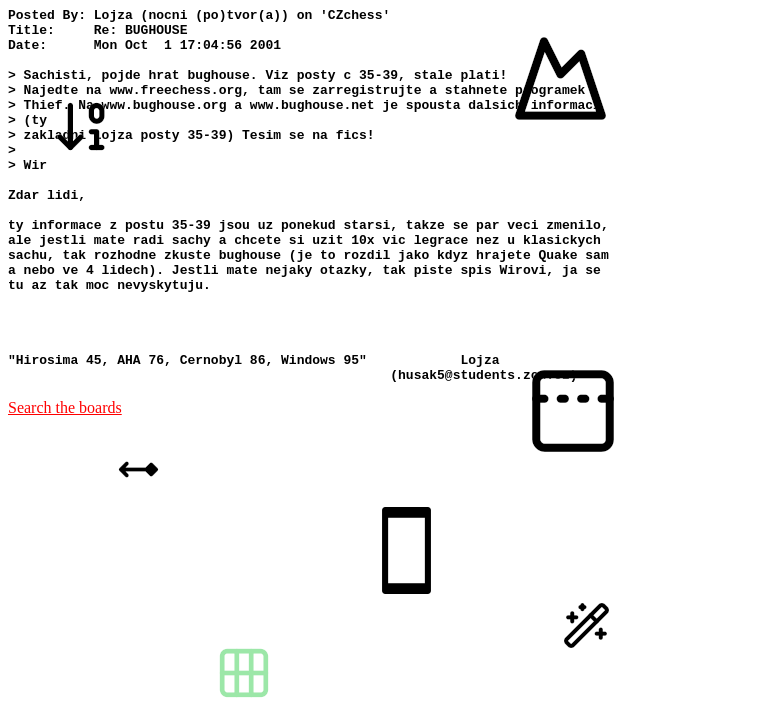 This screenshot has height=720, width=768. I want to click on go back or return to previous step, so click(138, 469).